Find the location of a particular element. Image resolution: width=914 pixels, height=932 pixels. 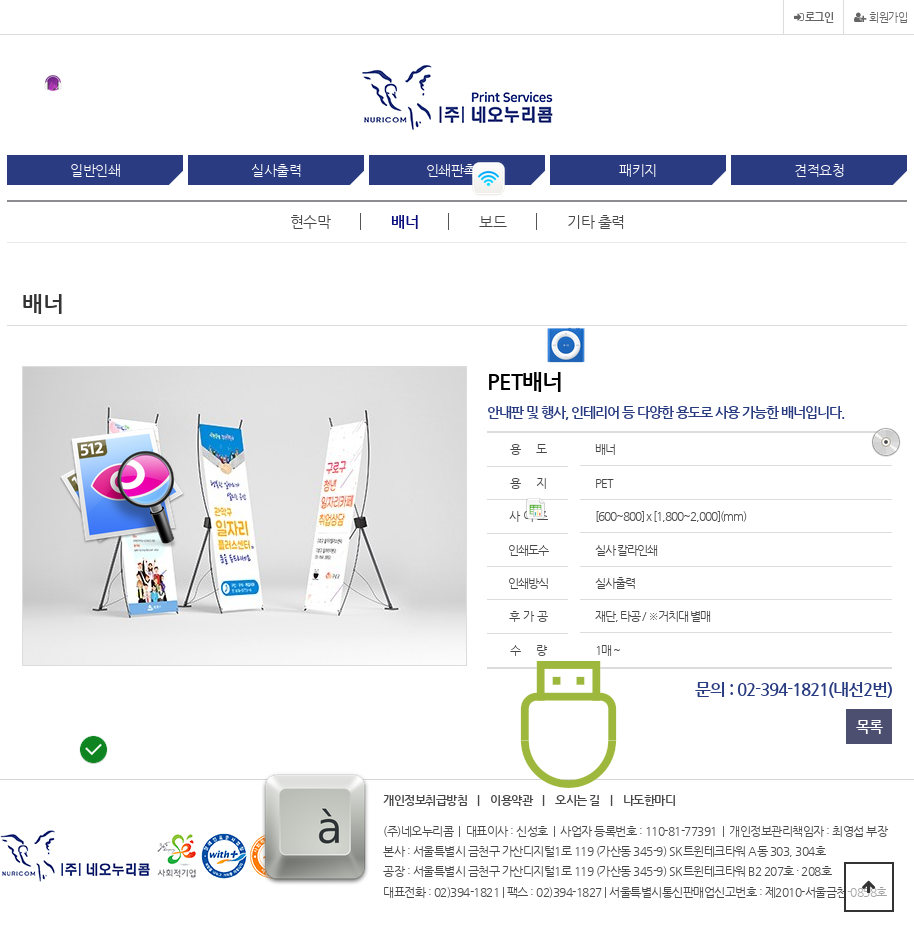

open a spreadsheet file is located at coordinates (535, 508).